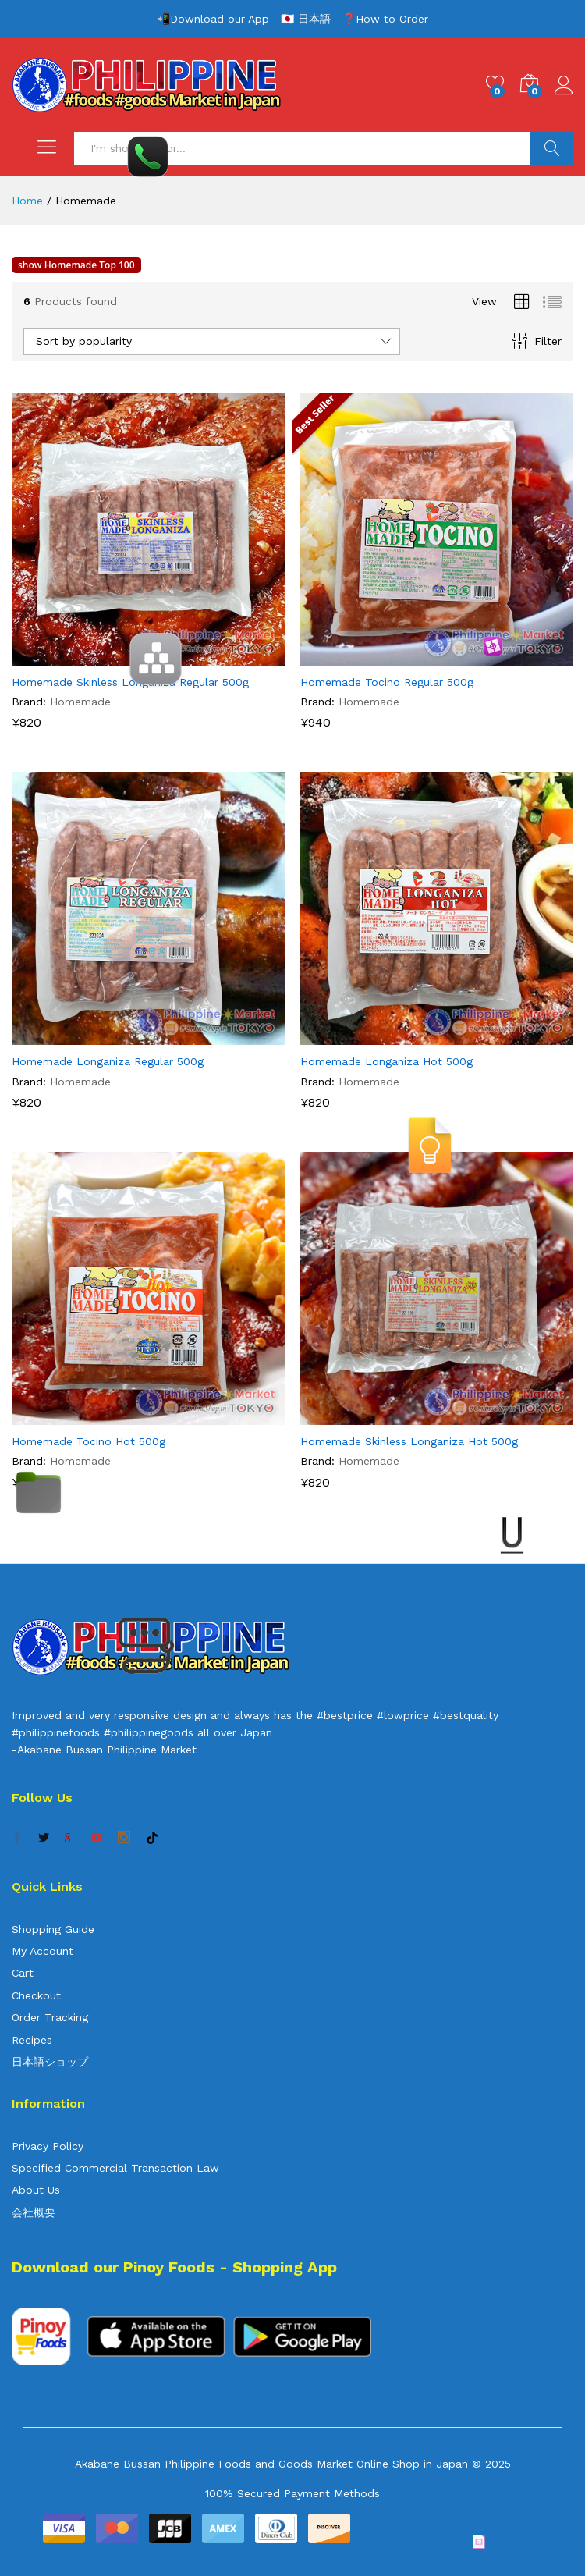 Image resolution: width=585 pixels, height=2576 pixels. I want to click on open a folder to view its contents, so click(38, 1492).